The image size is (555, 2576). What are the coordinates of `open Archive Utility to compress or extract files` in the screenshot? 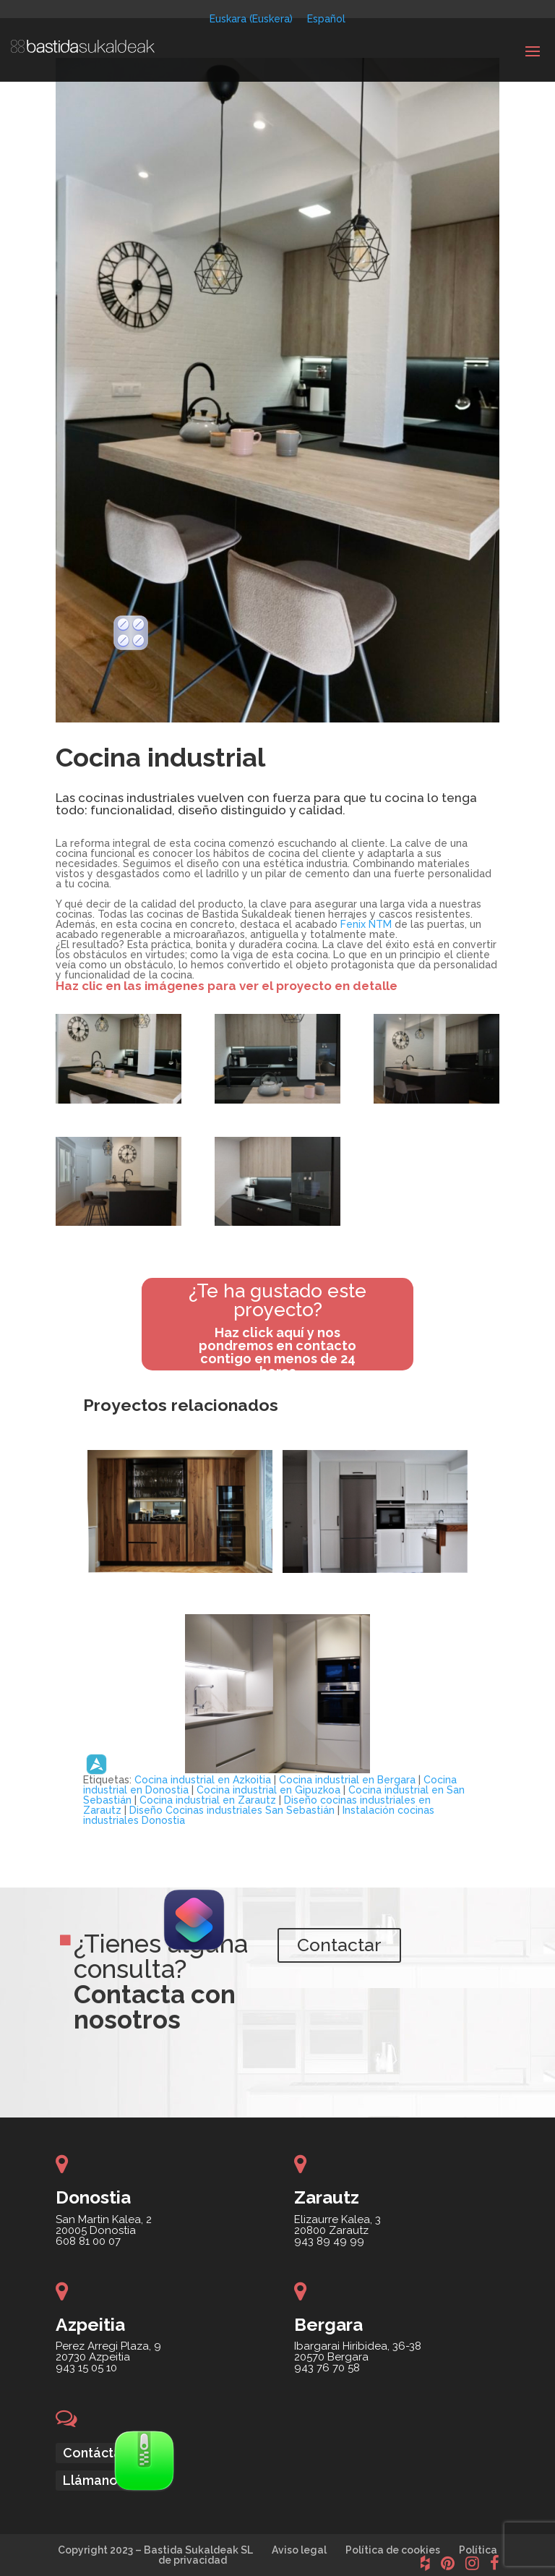 It's located at (144, 2460).